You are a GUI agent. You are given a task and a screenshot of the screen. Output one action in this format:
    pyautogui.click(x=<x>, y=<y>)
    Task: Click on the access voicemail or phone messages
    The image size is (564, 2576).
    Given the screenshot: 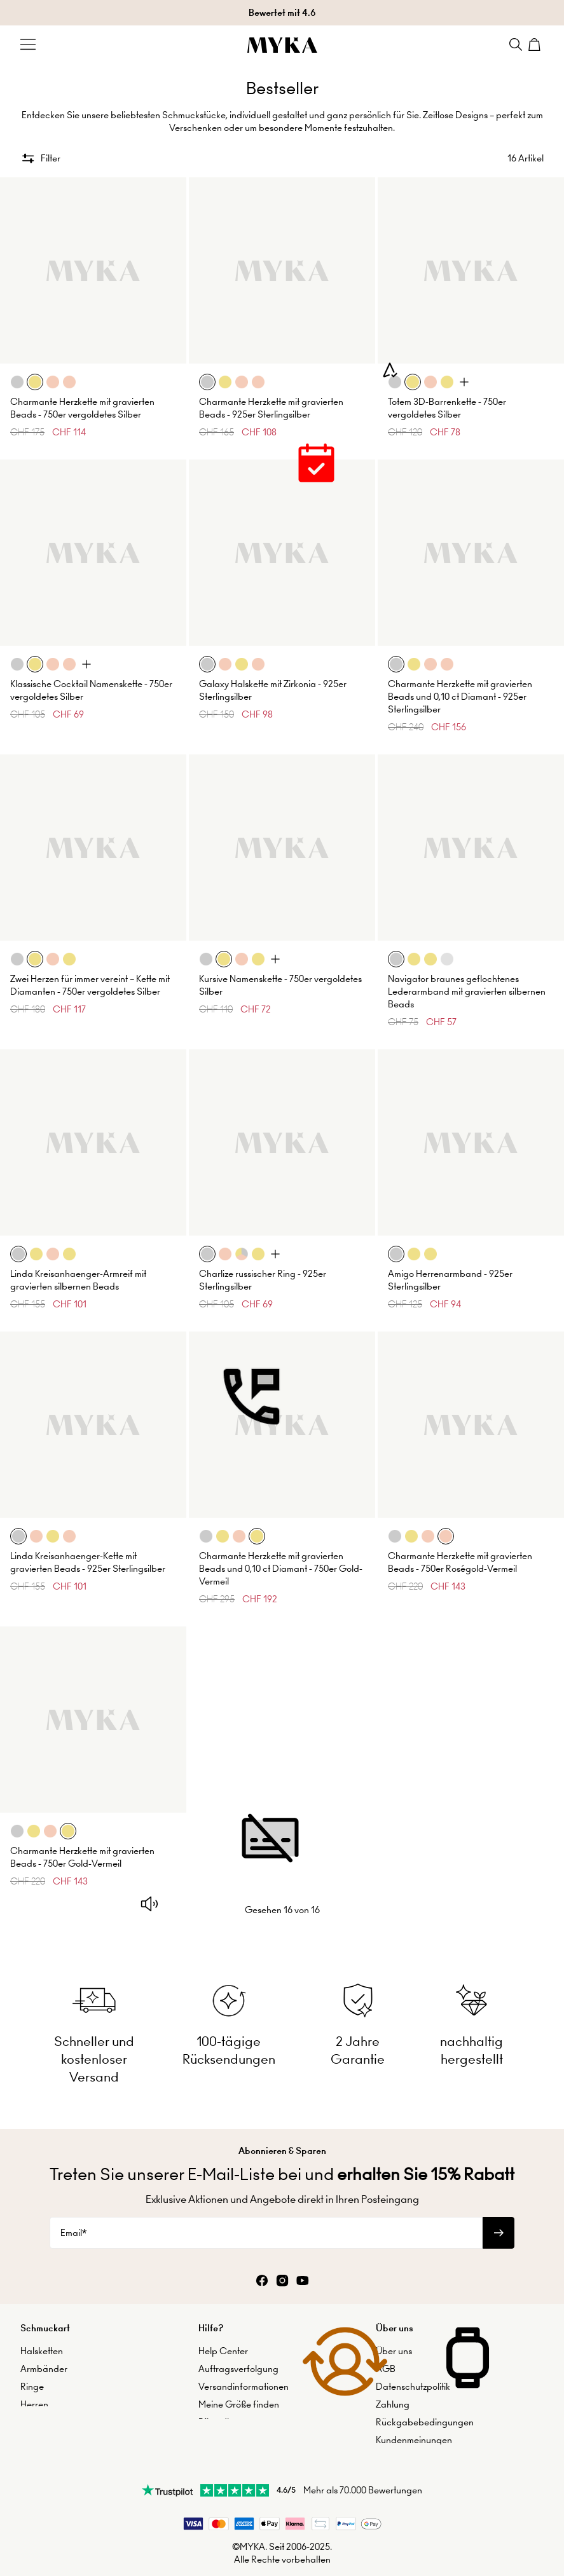 What is the action you would take?
    pyautogui.click(x=251, y=1396)
    